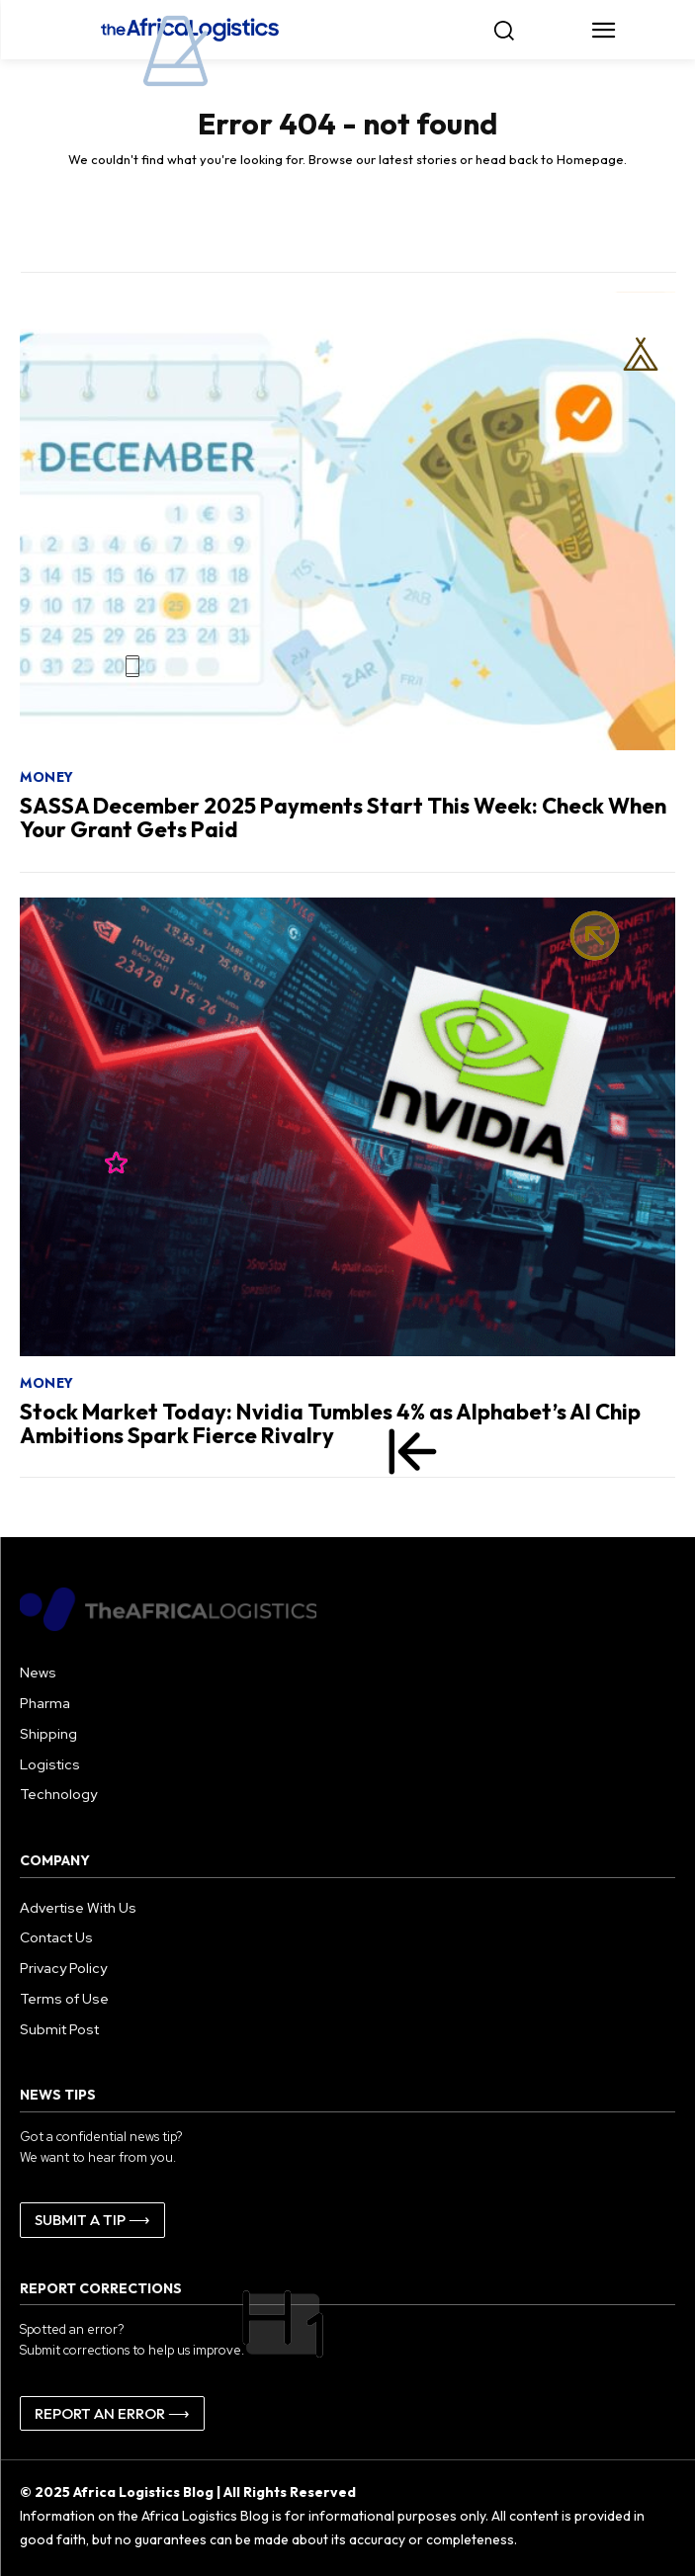 The image size is (695, 2576). Describe the element at coordinates (132, 666) in the screenshot. I see `access mobile device settings` at that location.